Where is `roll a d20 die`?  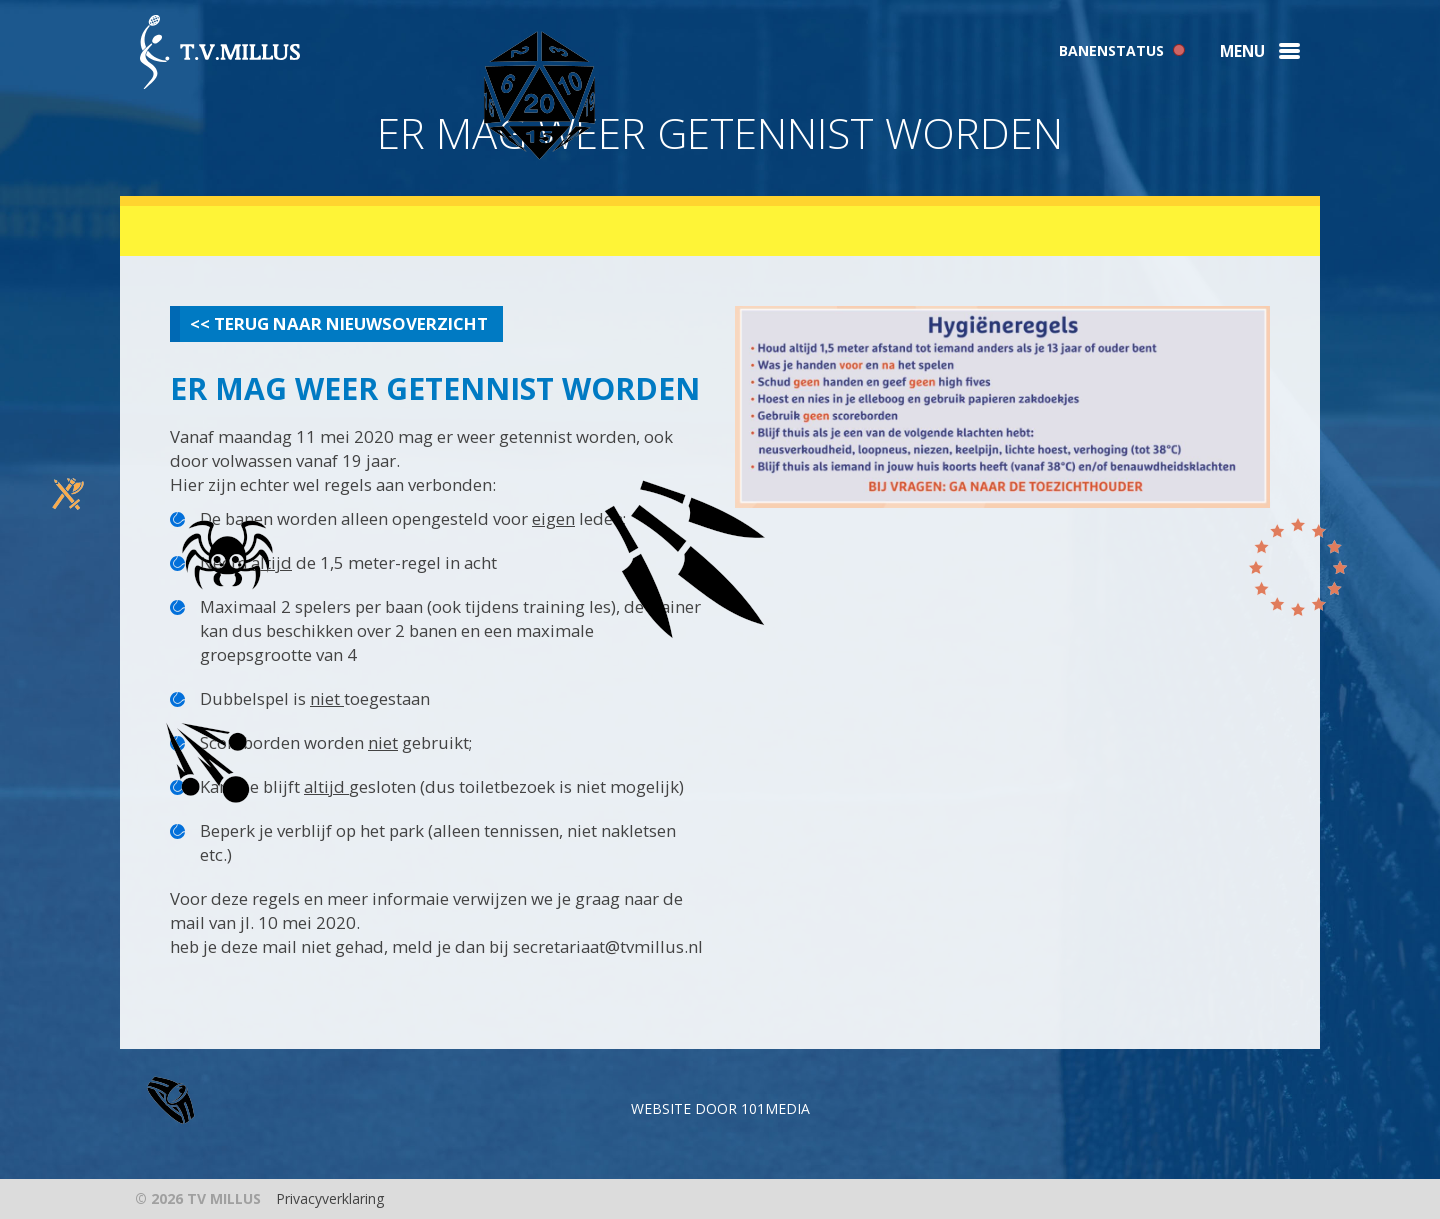 roll a d20 die is located at coordinates (539, 95).